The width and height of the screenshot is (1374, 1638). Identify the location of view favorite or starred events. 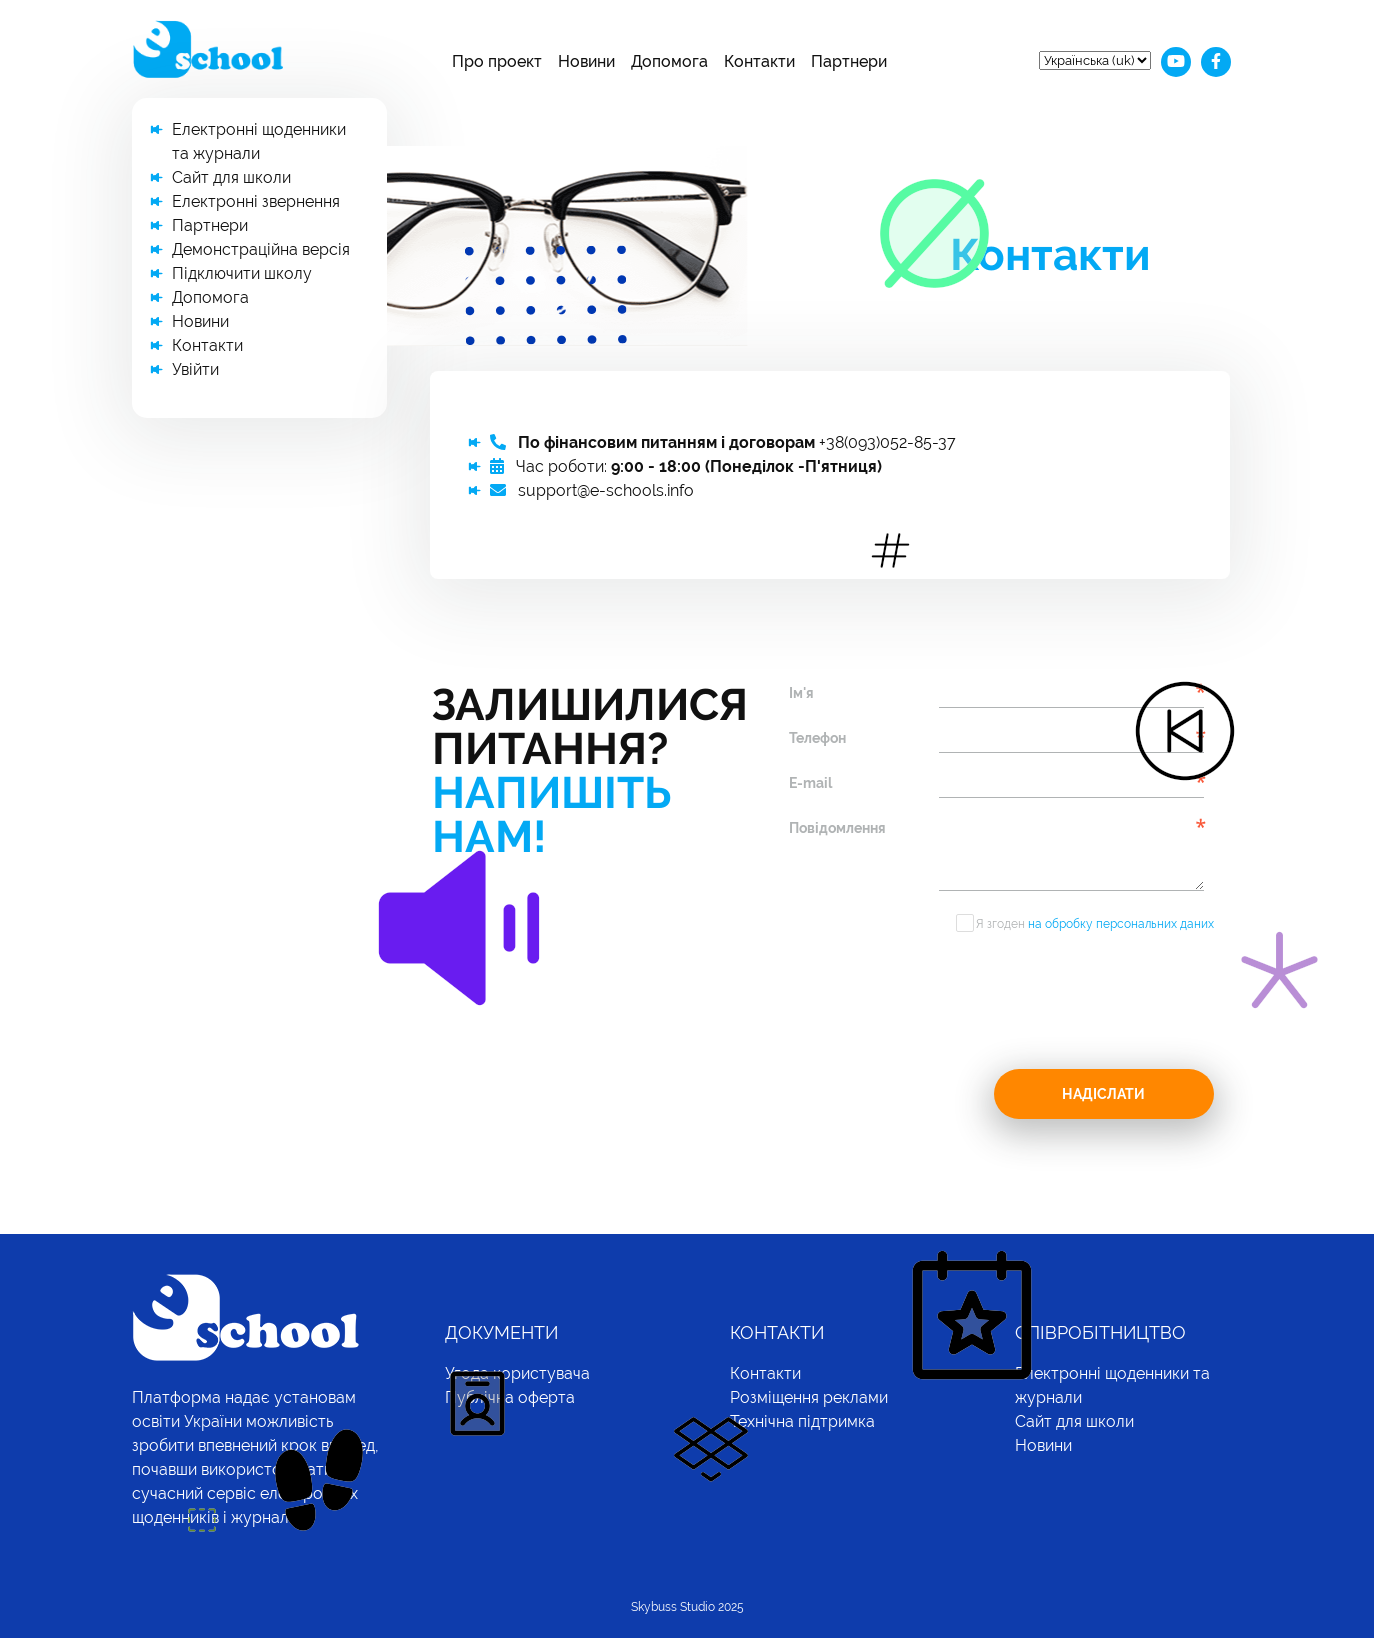
(972, 1320).